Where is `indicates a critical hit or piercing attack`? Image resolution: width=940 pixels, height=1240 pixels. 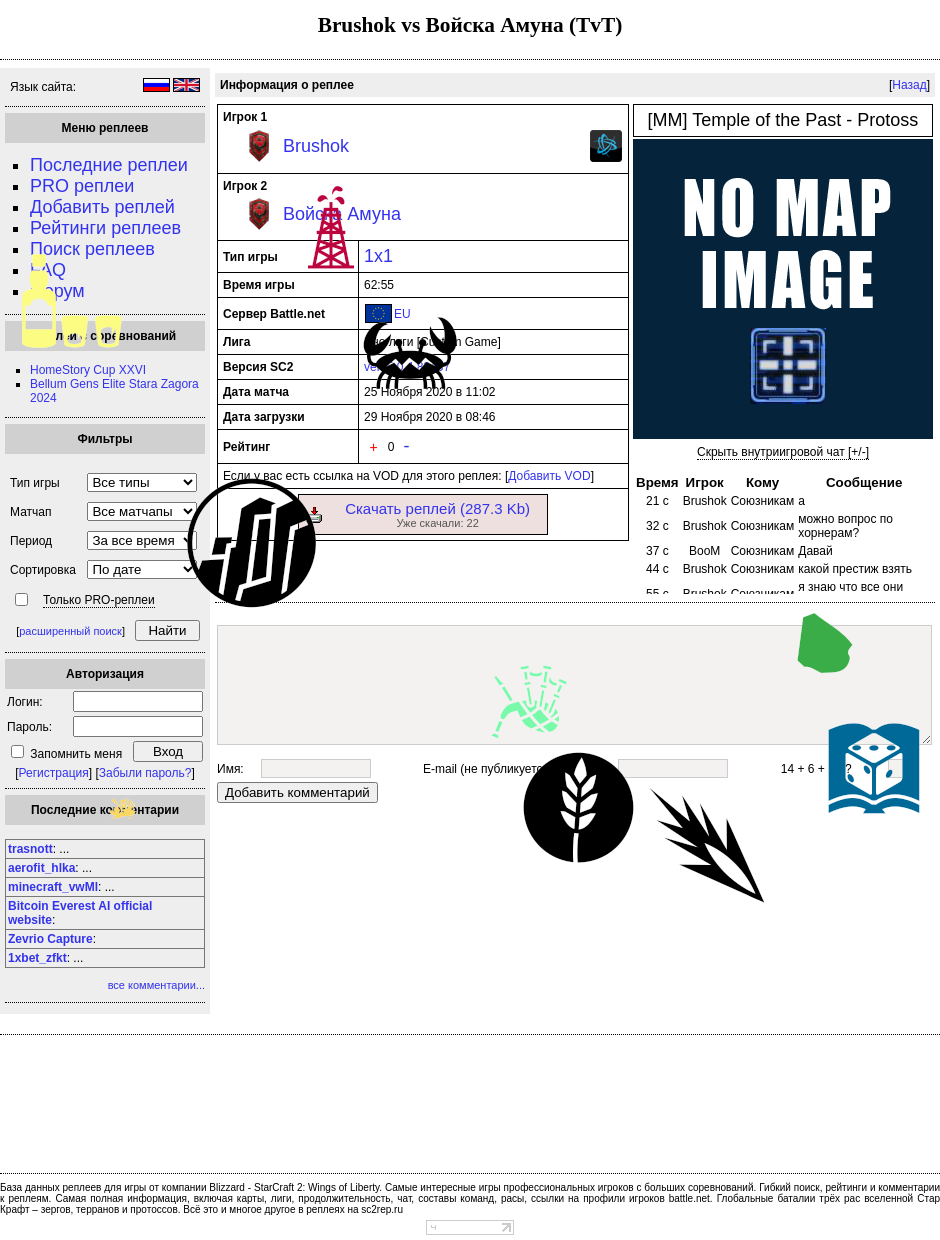
indicates a critical hit or piercing attack is located at coordinates (706, 845).